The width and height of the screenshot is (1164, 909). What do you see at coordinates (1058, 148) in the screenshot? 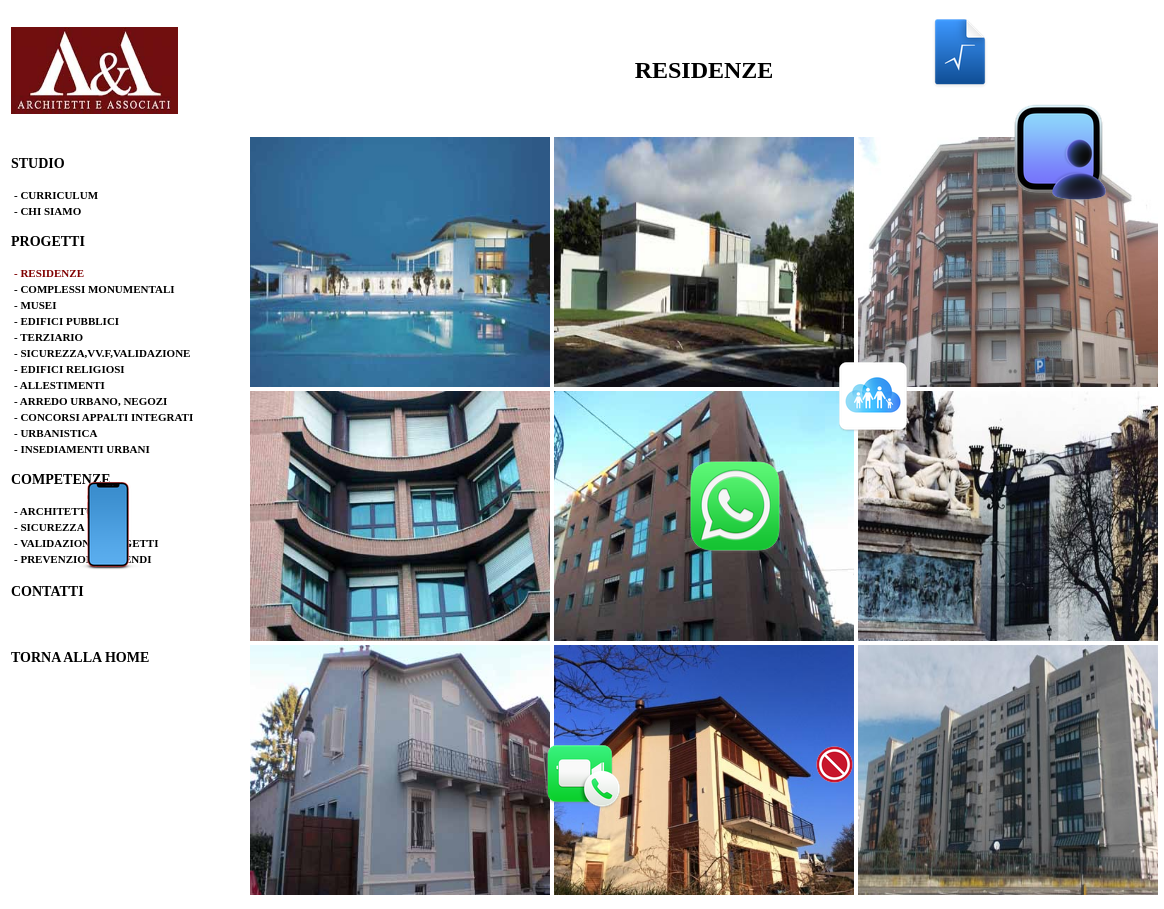
I see `start or join a screen sharing session` at bounding box center [1058, 148].